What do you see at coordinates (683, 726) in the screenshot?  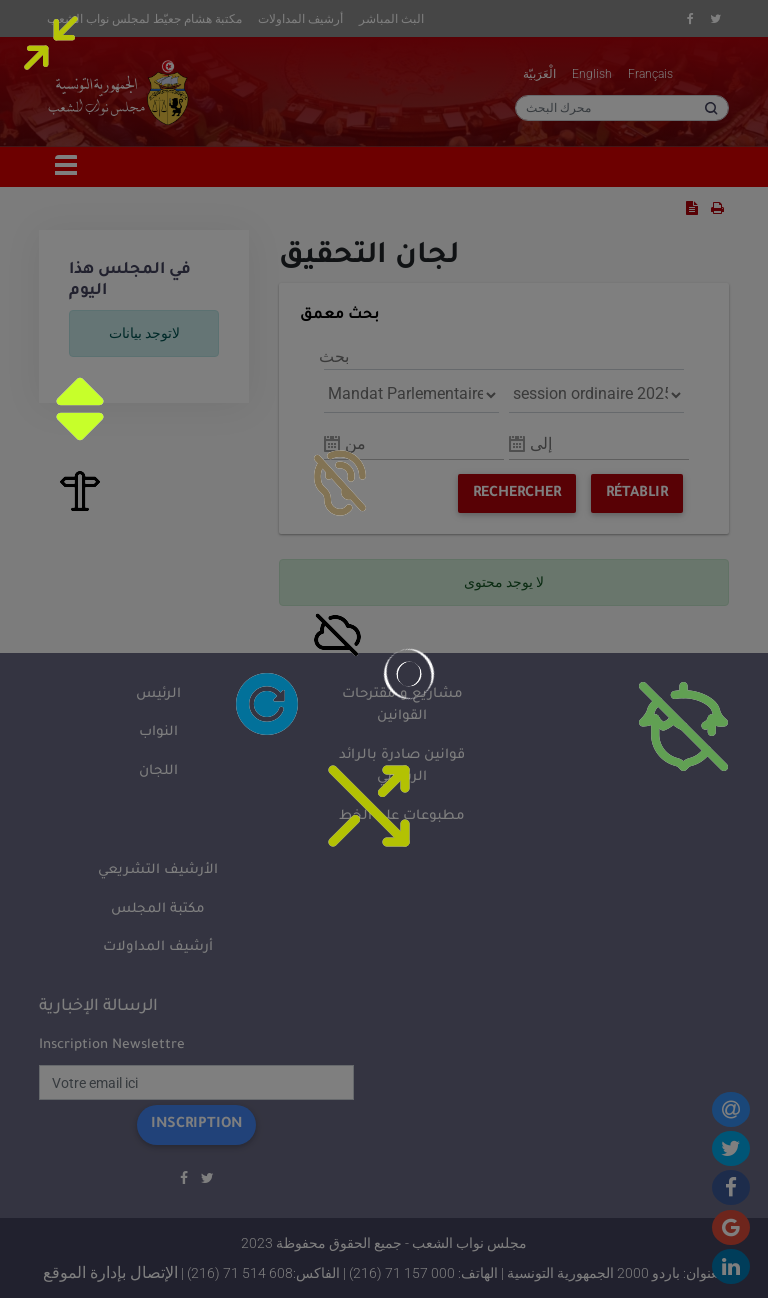 I see `indicates nut-free or no nuts allowed` at bounding box center [683, 726].